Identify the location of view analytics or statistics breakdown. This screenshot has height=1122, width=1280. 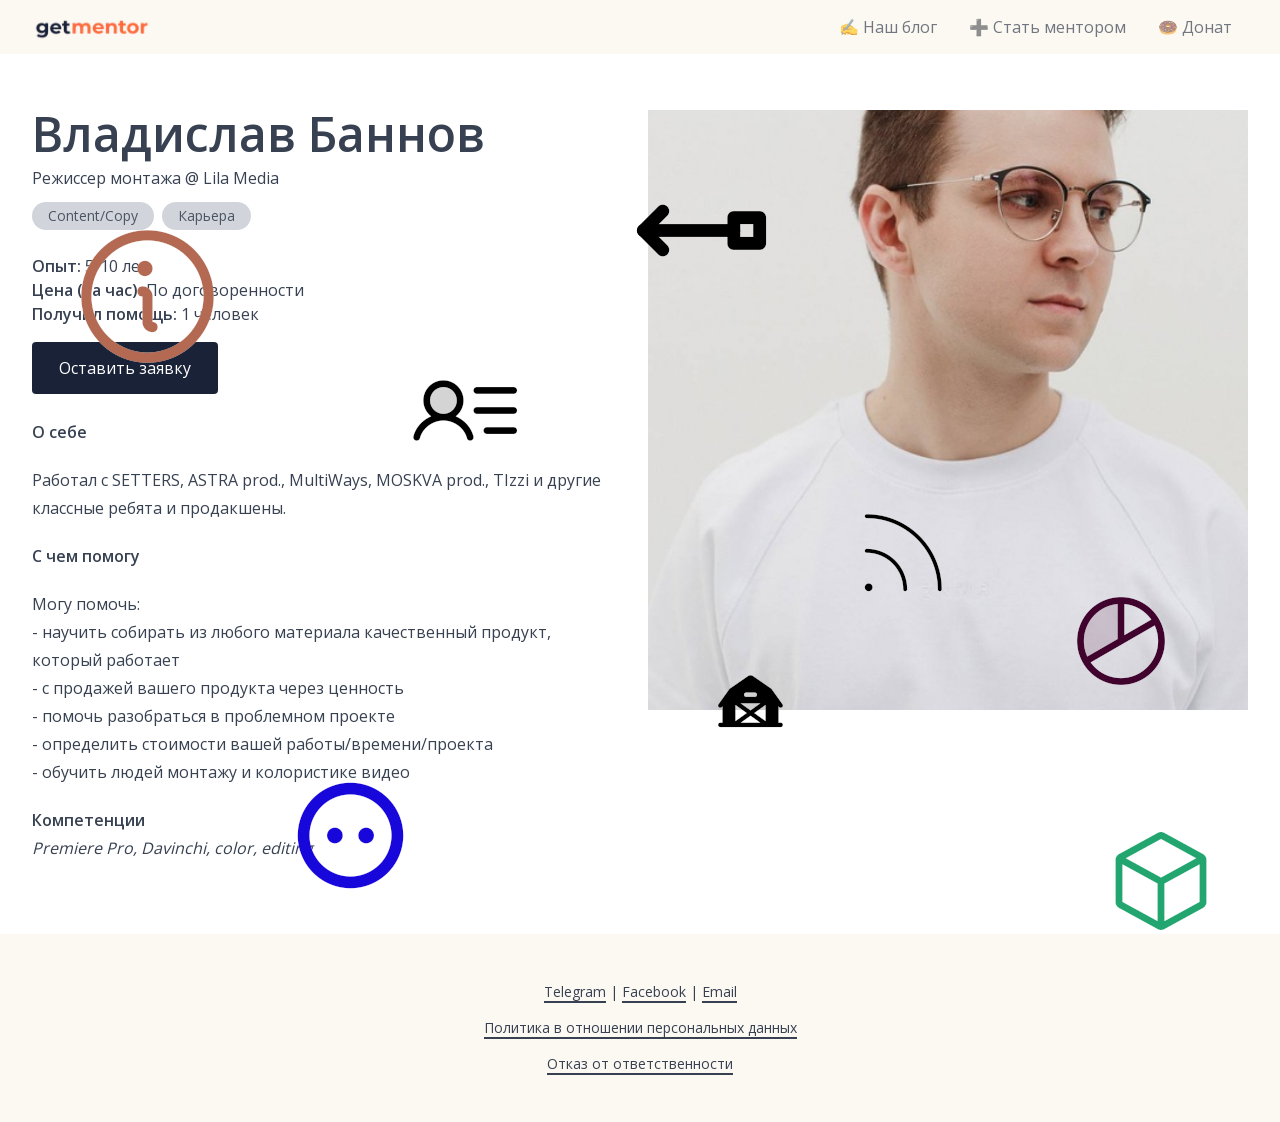
(1121, 641).